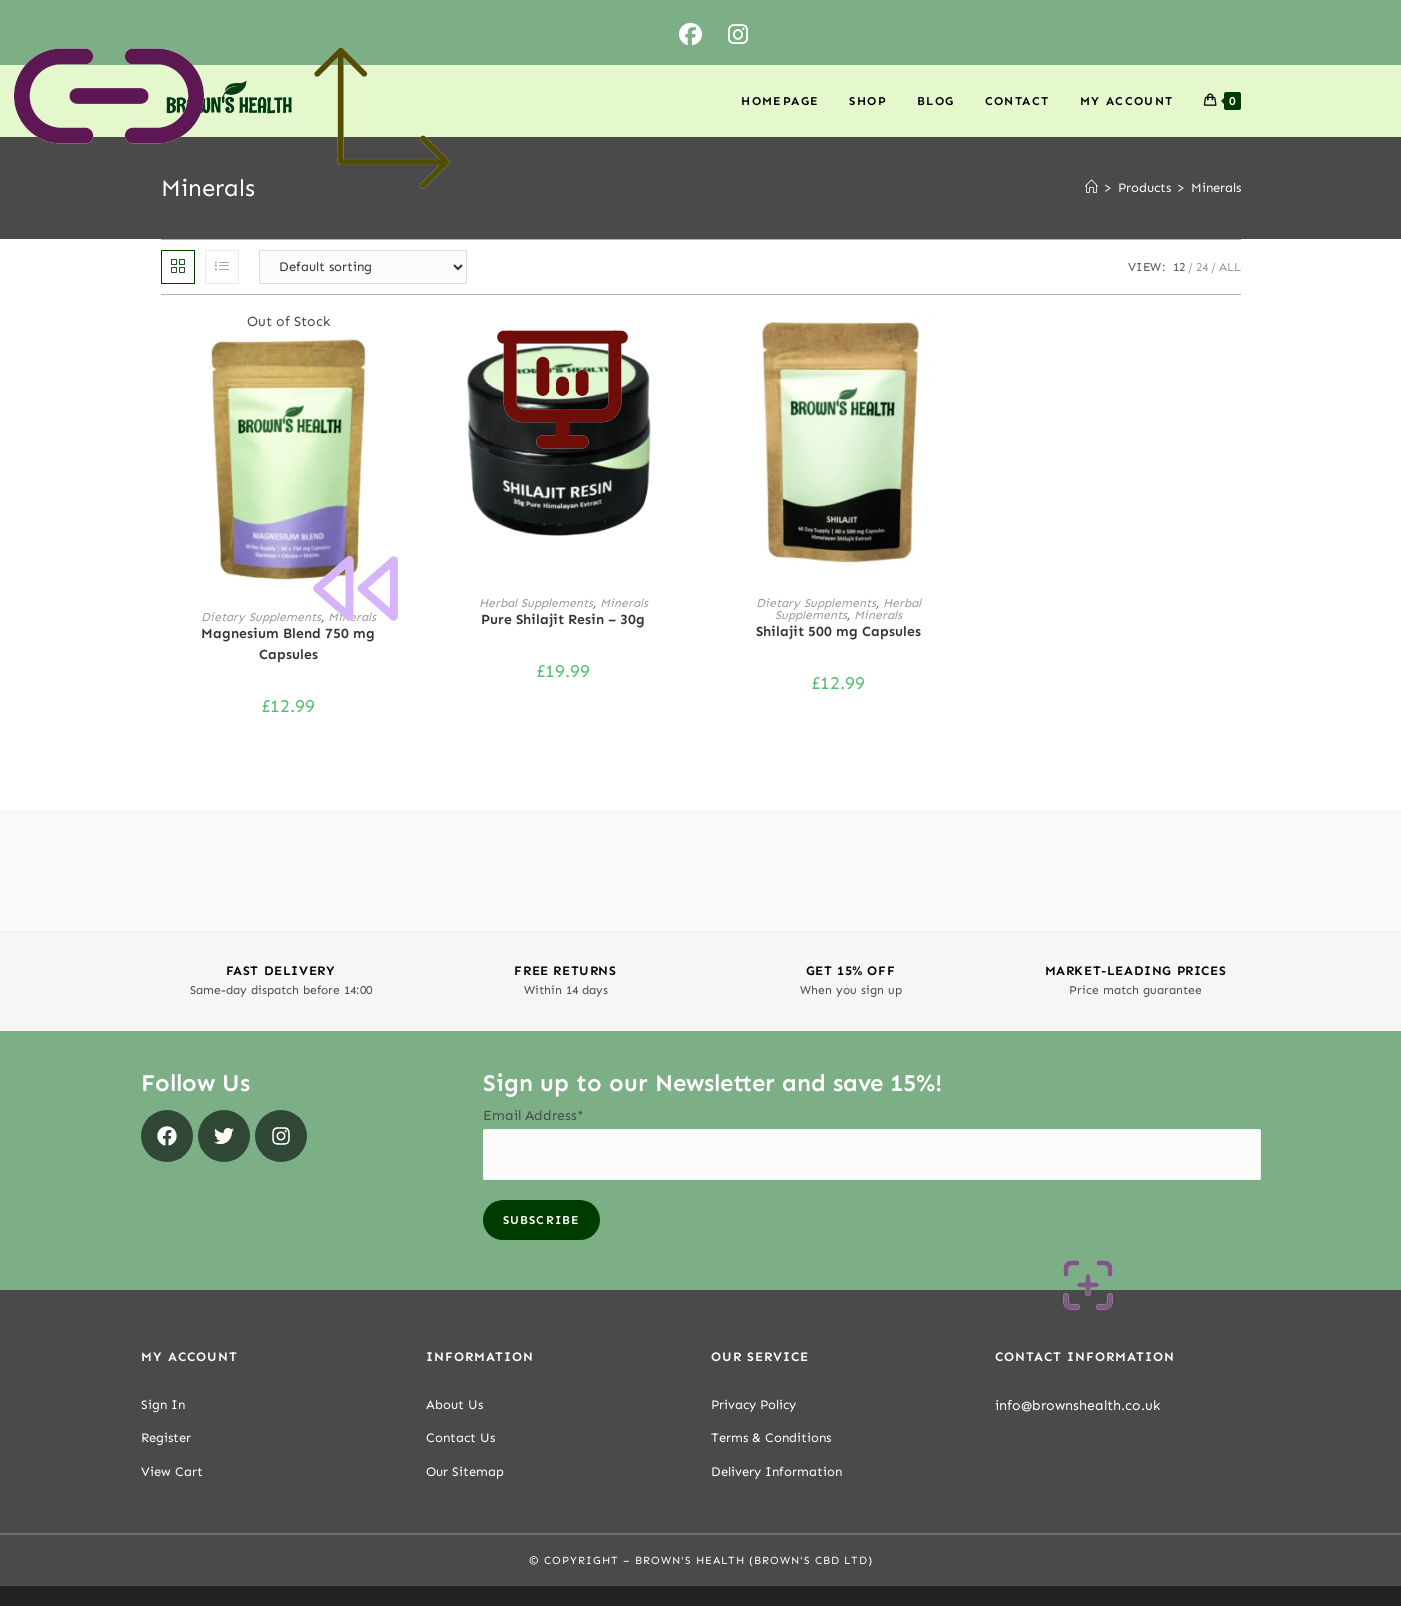 This screenshot has height=1606, width=1401. I want to click on skip to previous track, so click(357, 588).